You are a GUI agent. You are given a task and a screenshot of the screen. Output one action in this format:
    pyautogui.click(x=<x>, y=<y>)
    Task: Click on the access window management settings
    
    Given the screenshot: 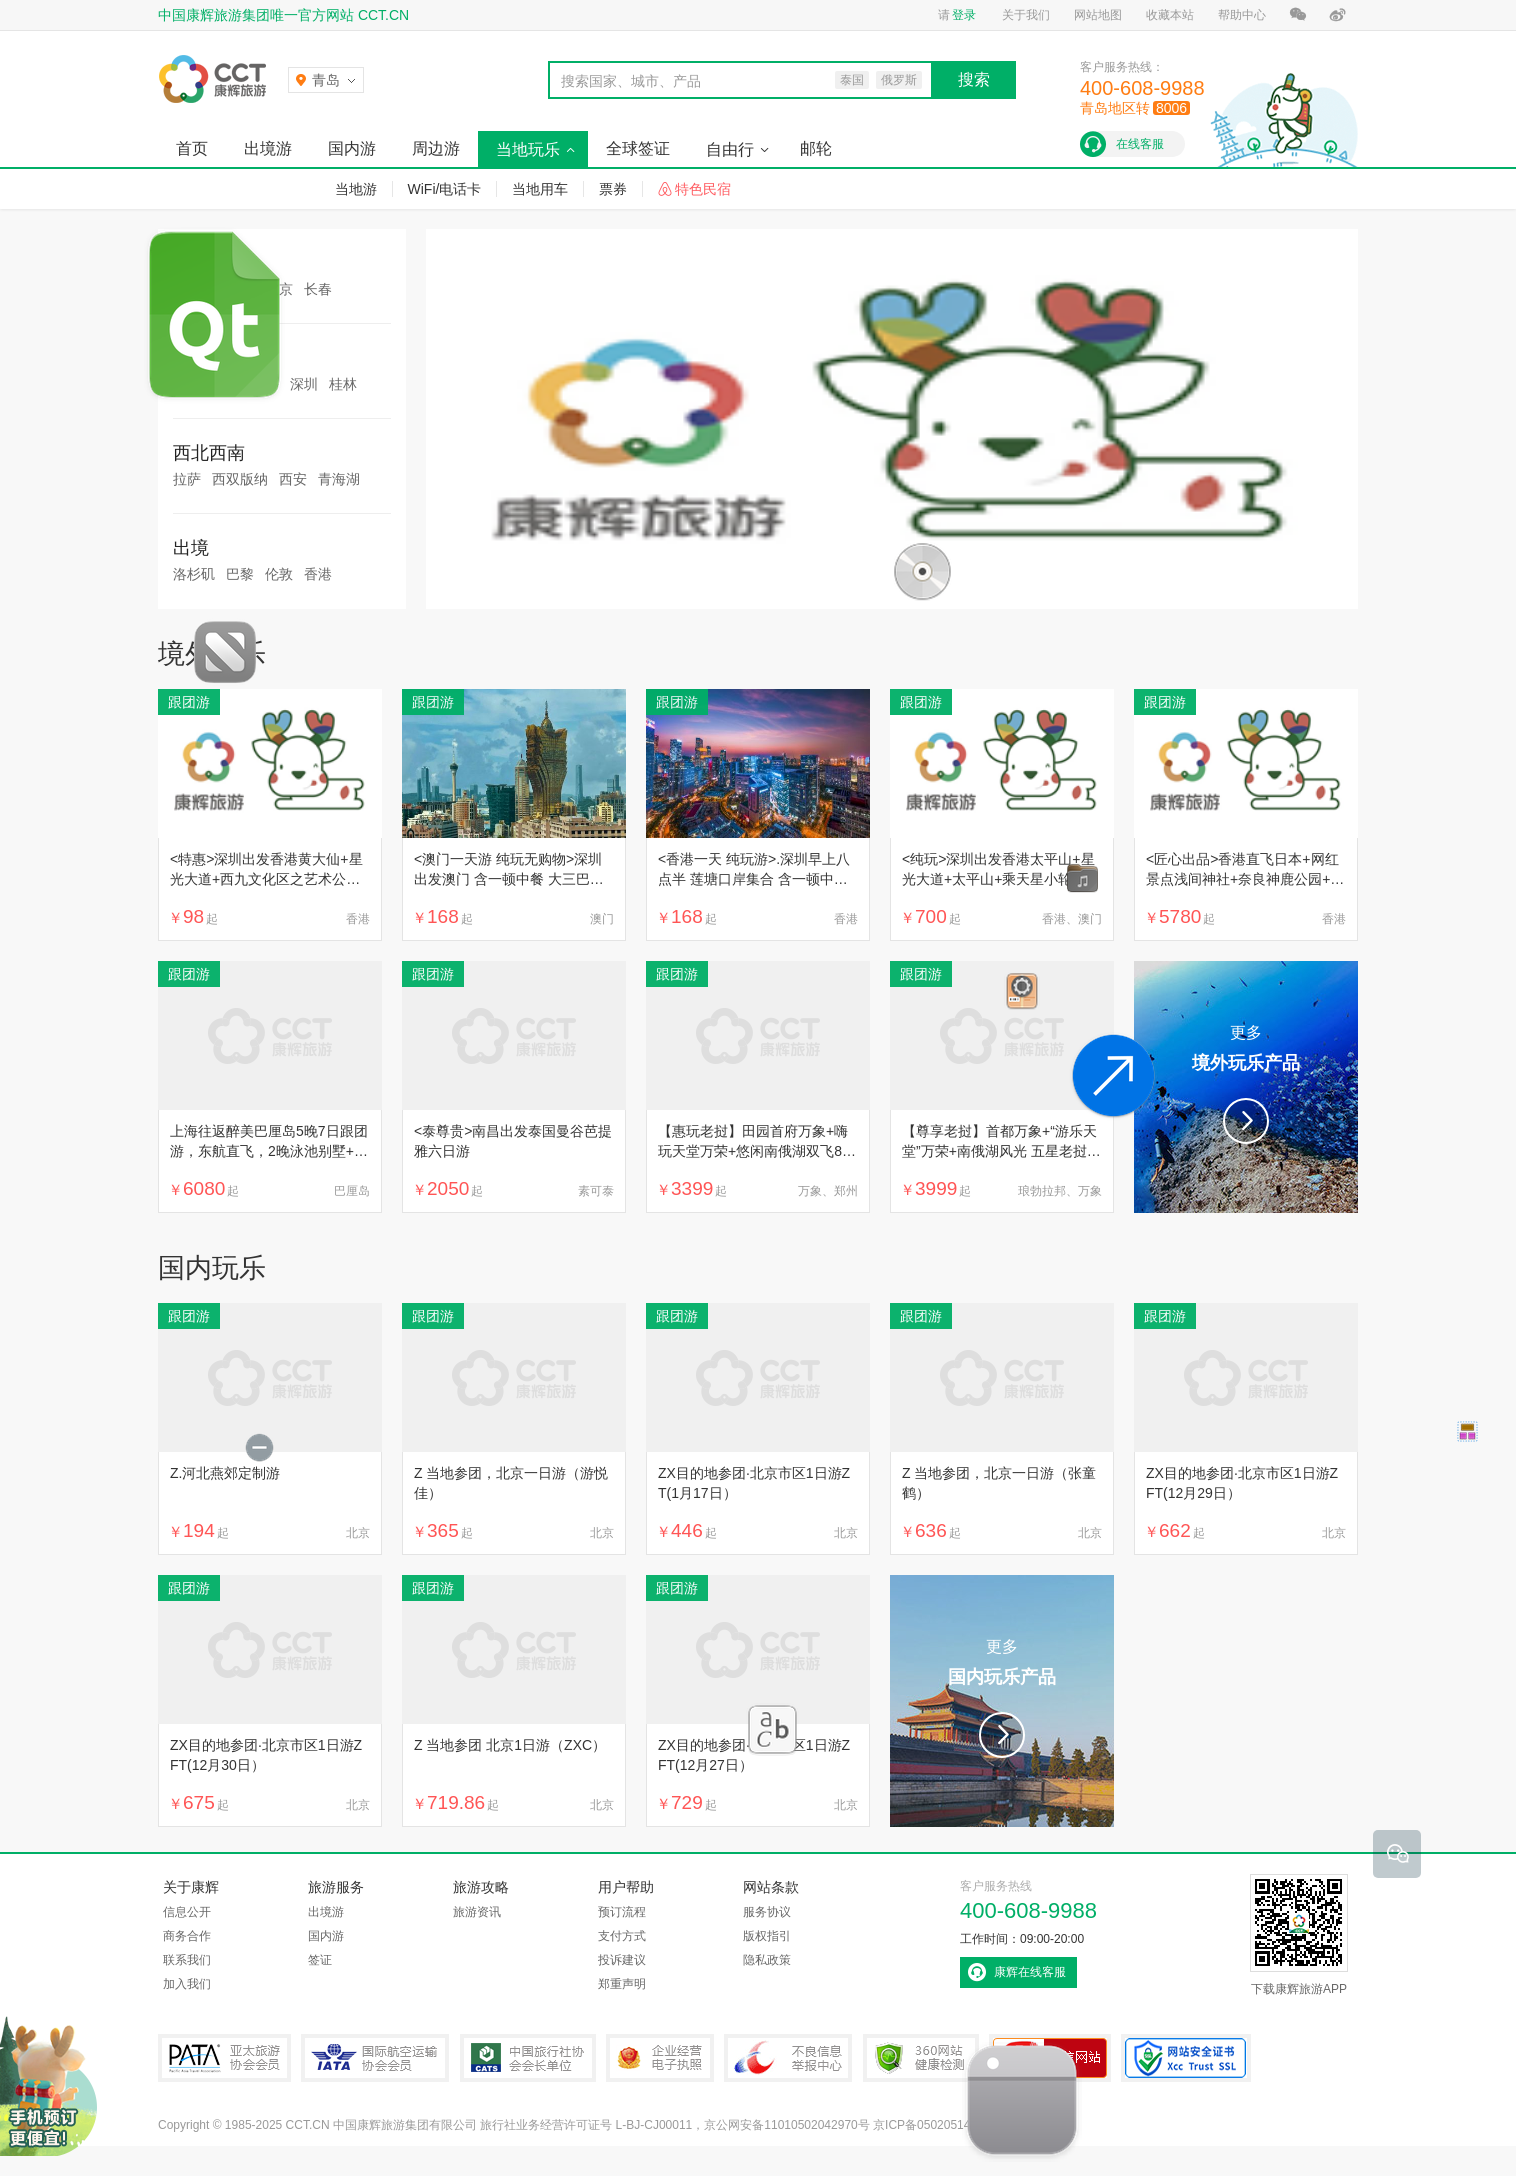 What is the action you would take?
    pyautogui.click(x=1022, y=2102)
    